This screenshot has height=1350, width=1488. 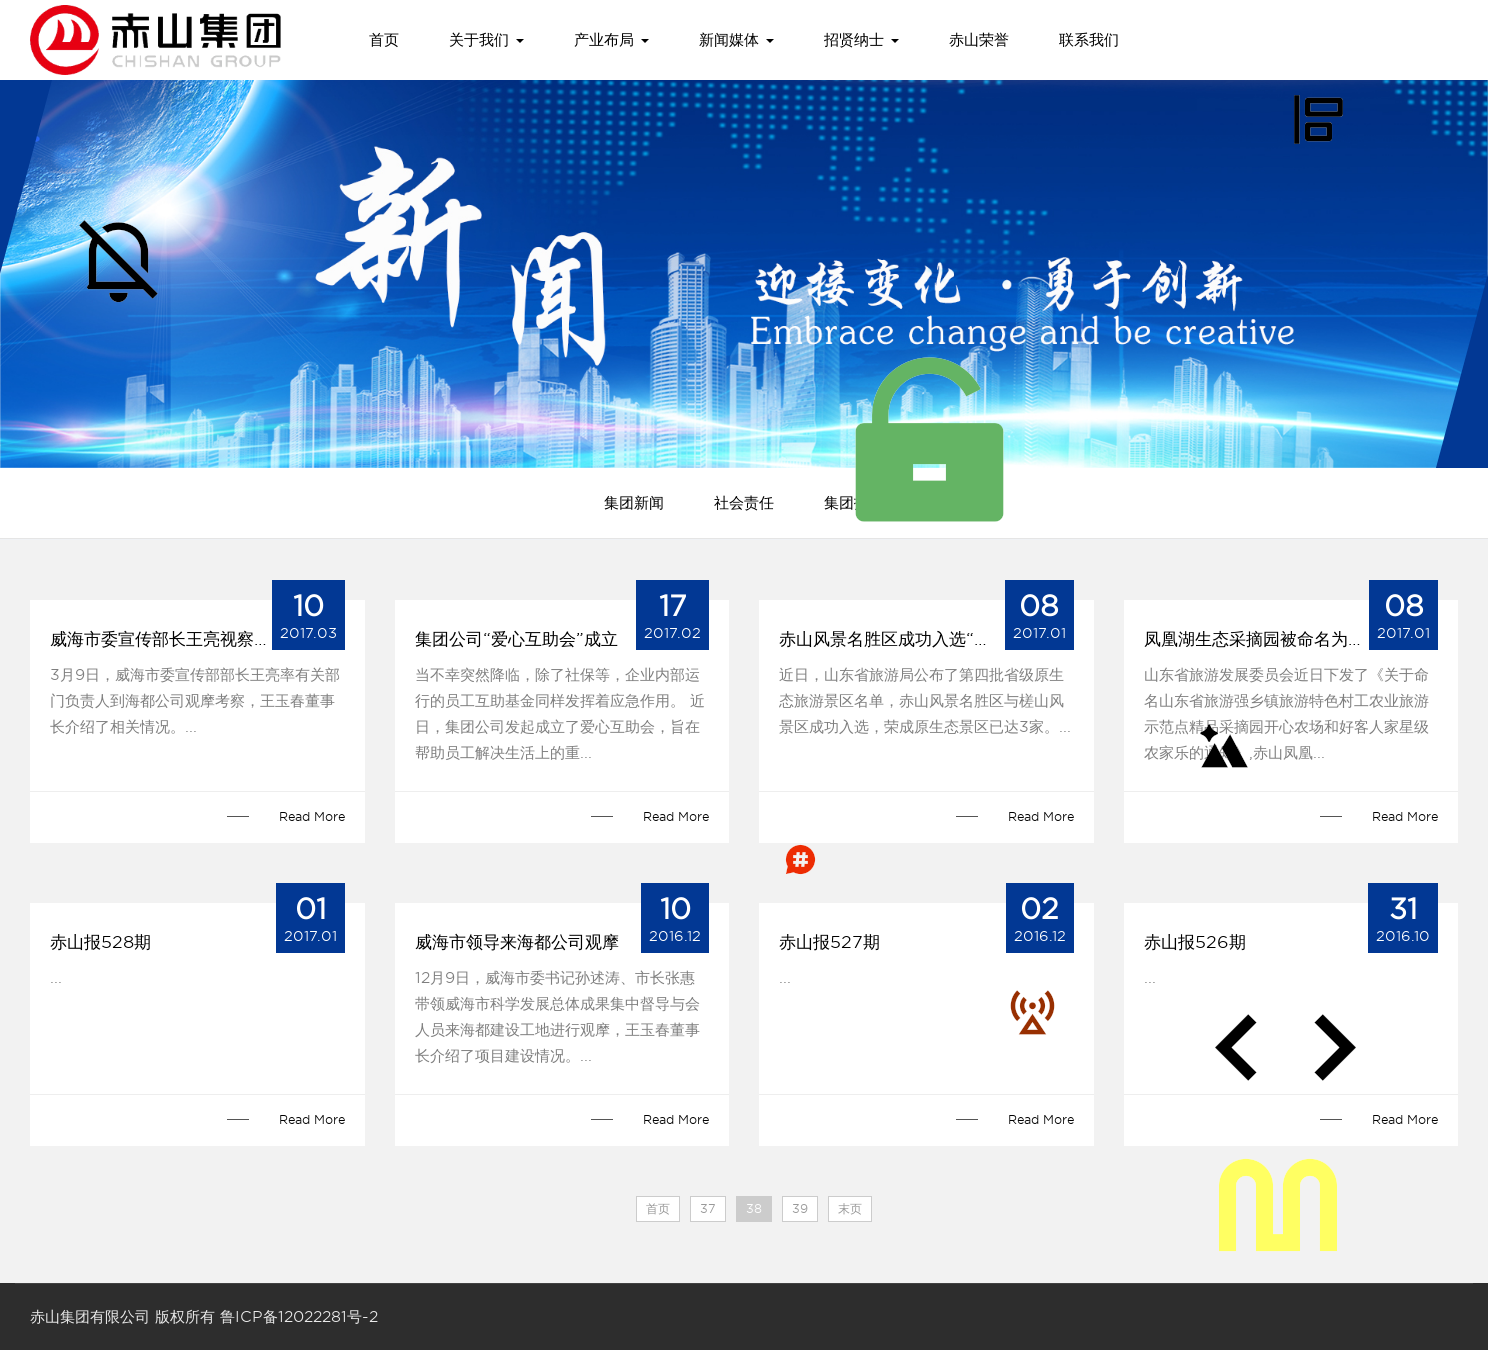 I want to click on unlock a secured item or account, so click(x=929, y=439).